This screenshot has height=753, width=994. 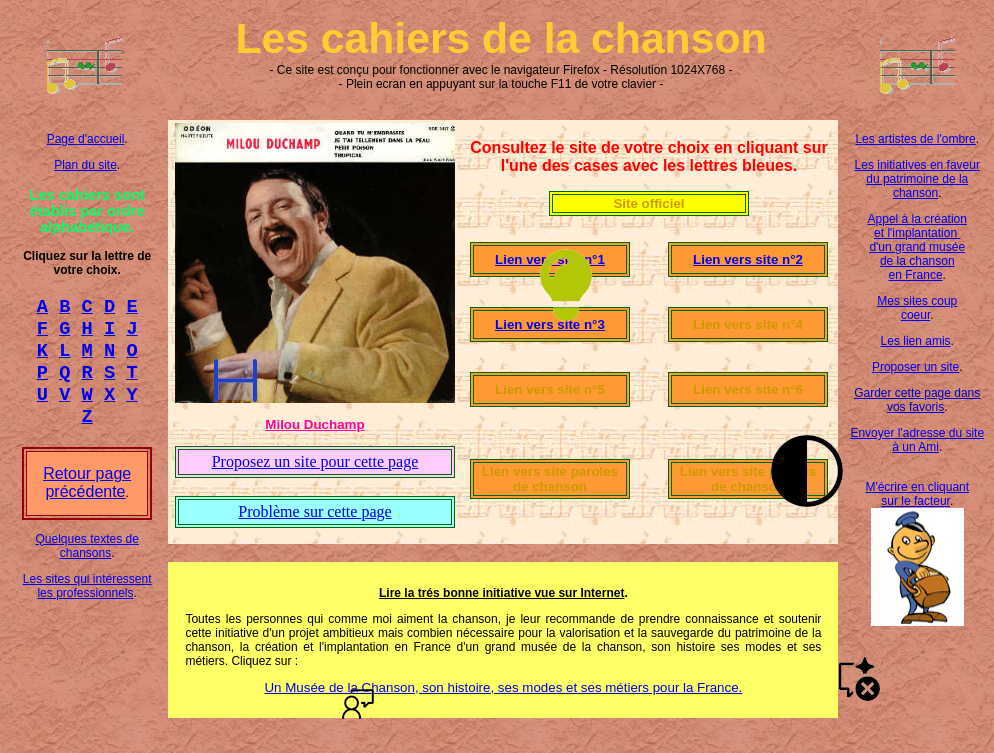 I want to click on format text as a heading, so click(x=235, y=380).